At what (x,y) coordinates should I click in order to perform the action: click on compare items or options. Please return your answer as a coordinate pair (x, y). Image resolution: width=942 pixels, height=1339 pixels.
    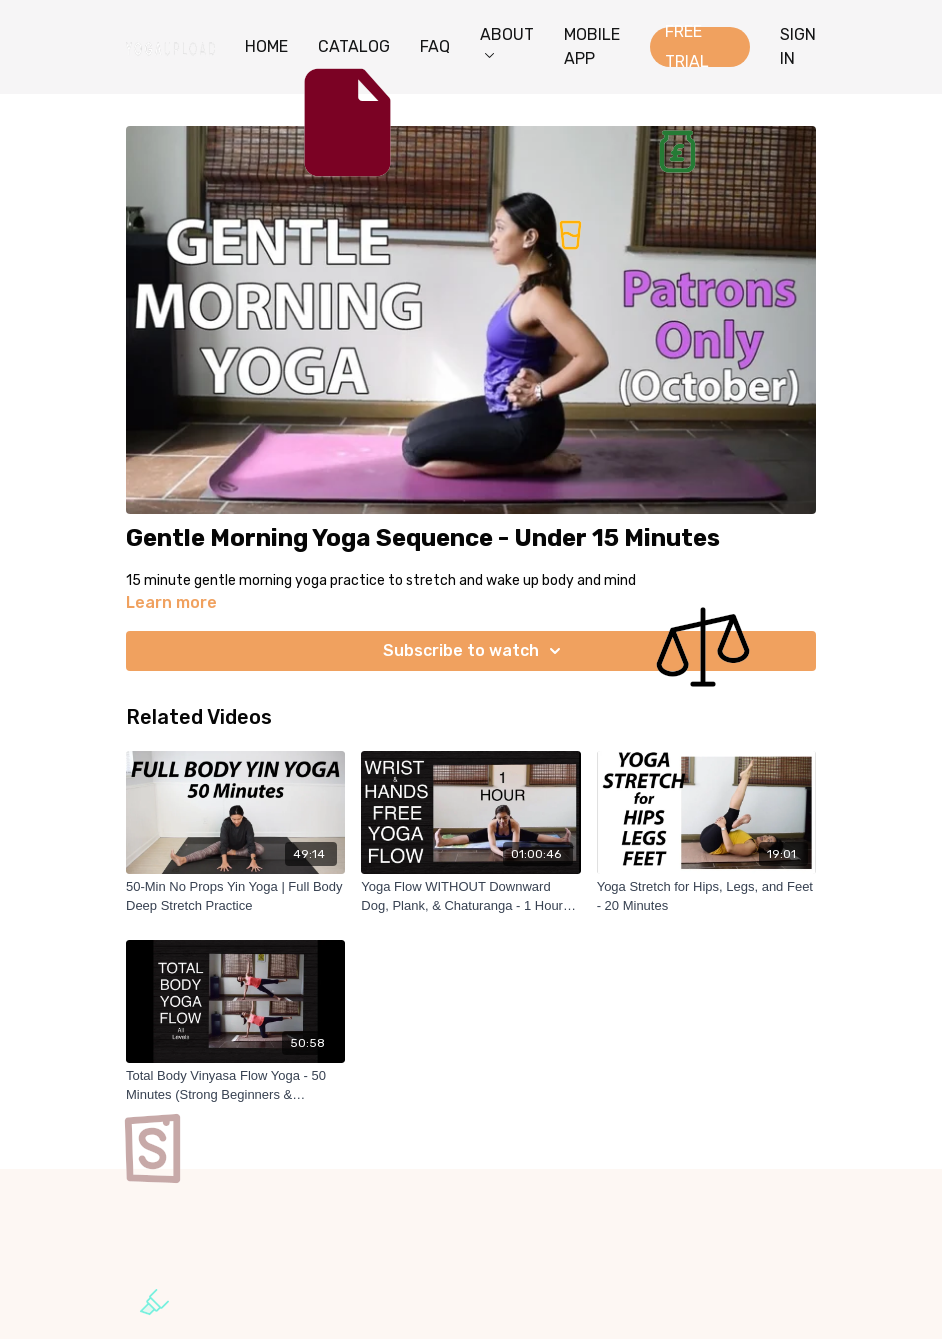
    Looking at the image, I should click on (703, 647).